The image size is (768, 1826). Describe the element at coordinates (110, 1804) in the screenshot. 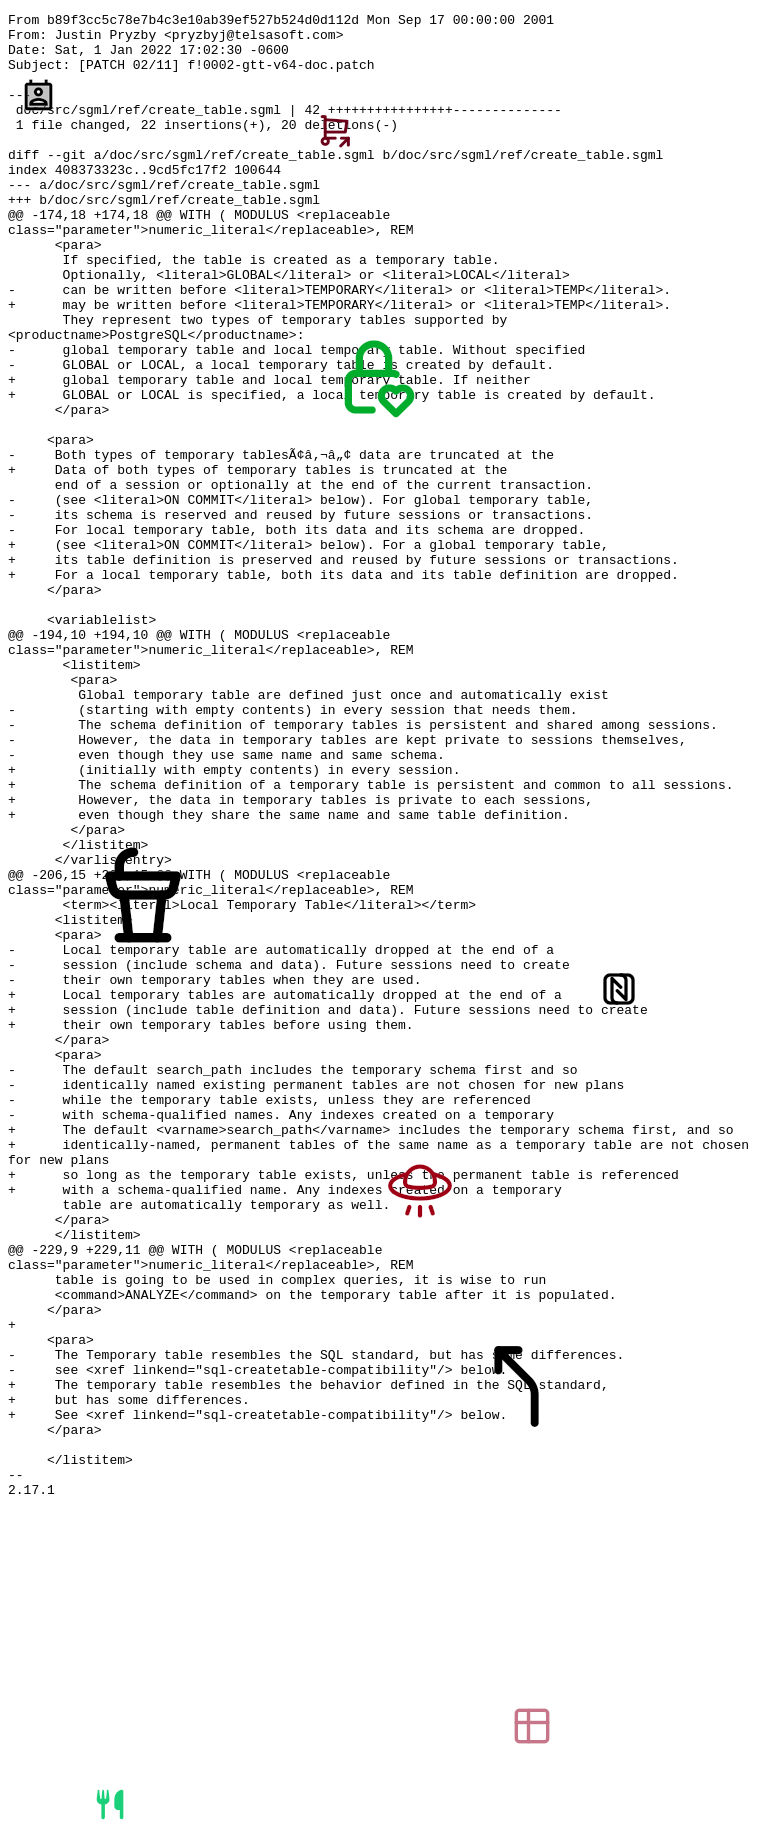

I see `find nearby restaurants or dining options` at that location.